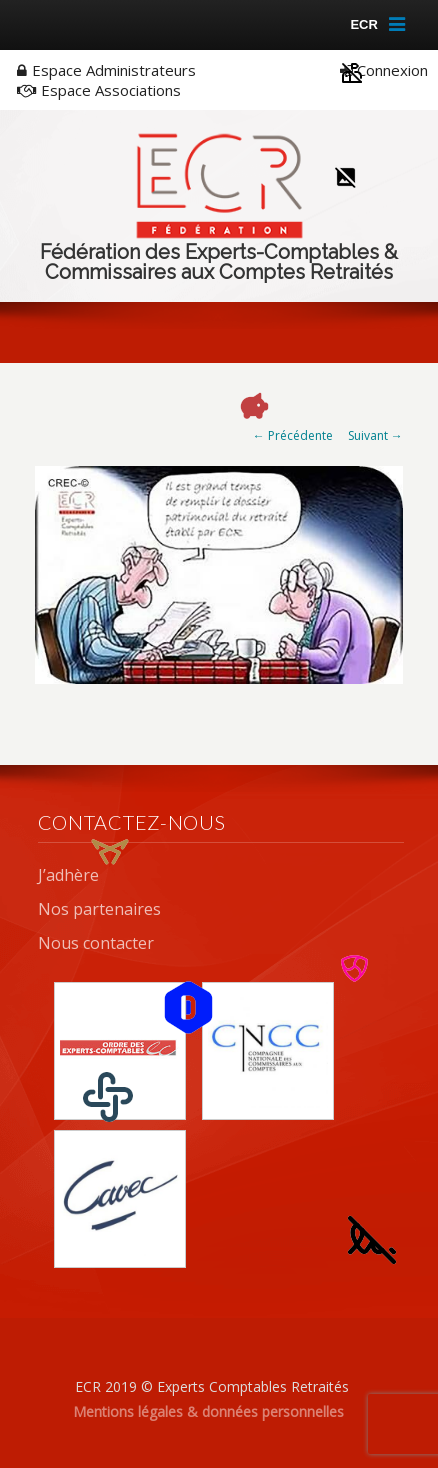 Image resolution: width=438 pixels, height=1468 pixels. Describe the element at coordinates (372, 1240) in the screenshot. I see `signature feature disabled` at that location.